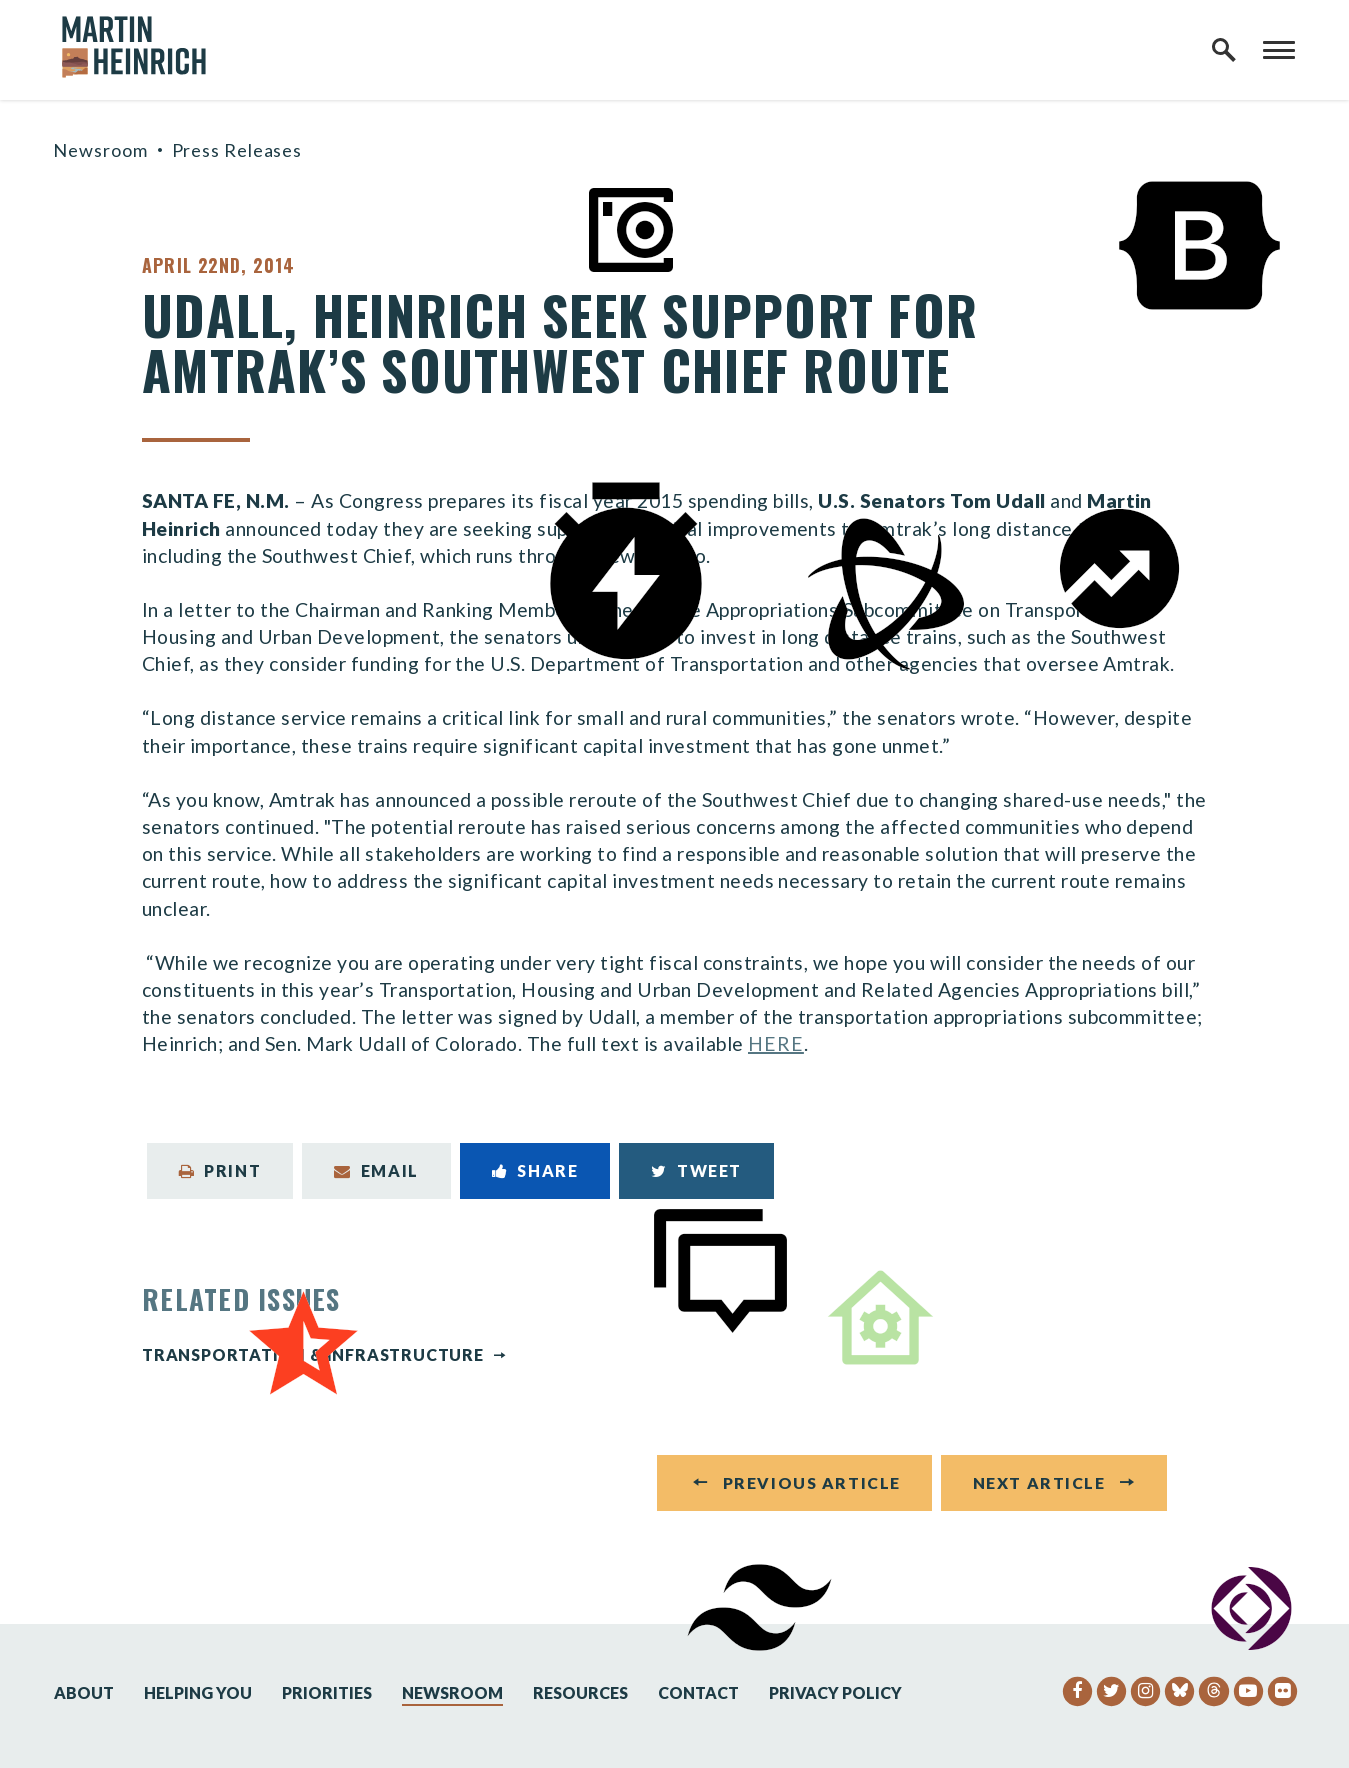 This screenshot has height=1768, width=1349. I want to click on start a quick timer or speed countdown, so click(626, 575).